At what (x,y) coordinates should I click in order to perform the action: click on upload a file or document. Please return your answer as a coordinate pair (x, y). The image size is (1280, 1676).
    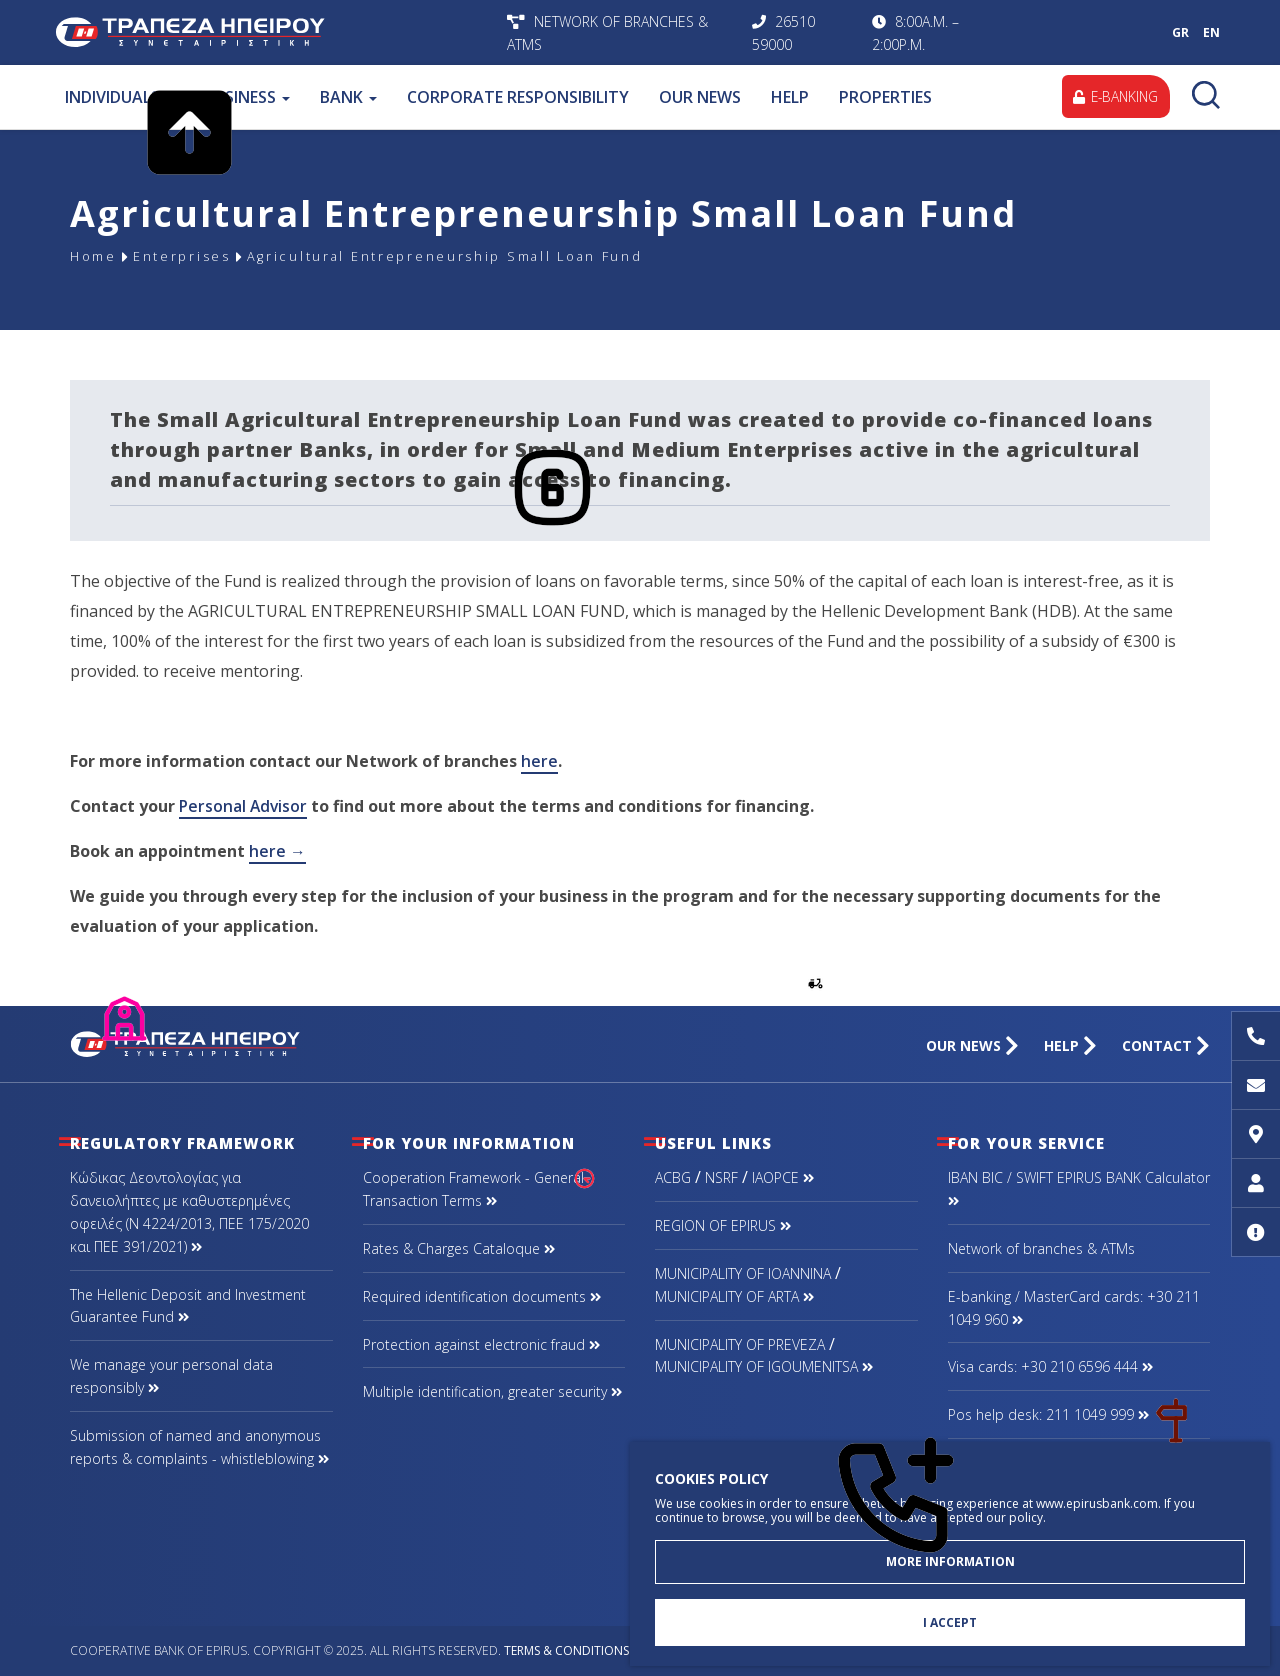
    Looking at the image, I should click on (189, 132).